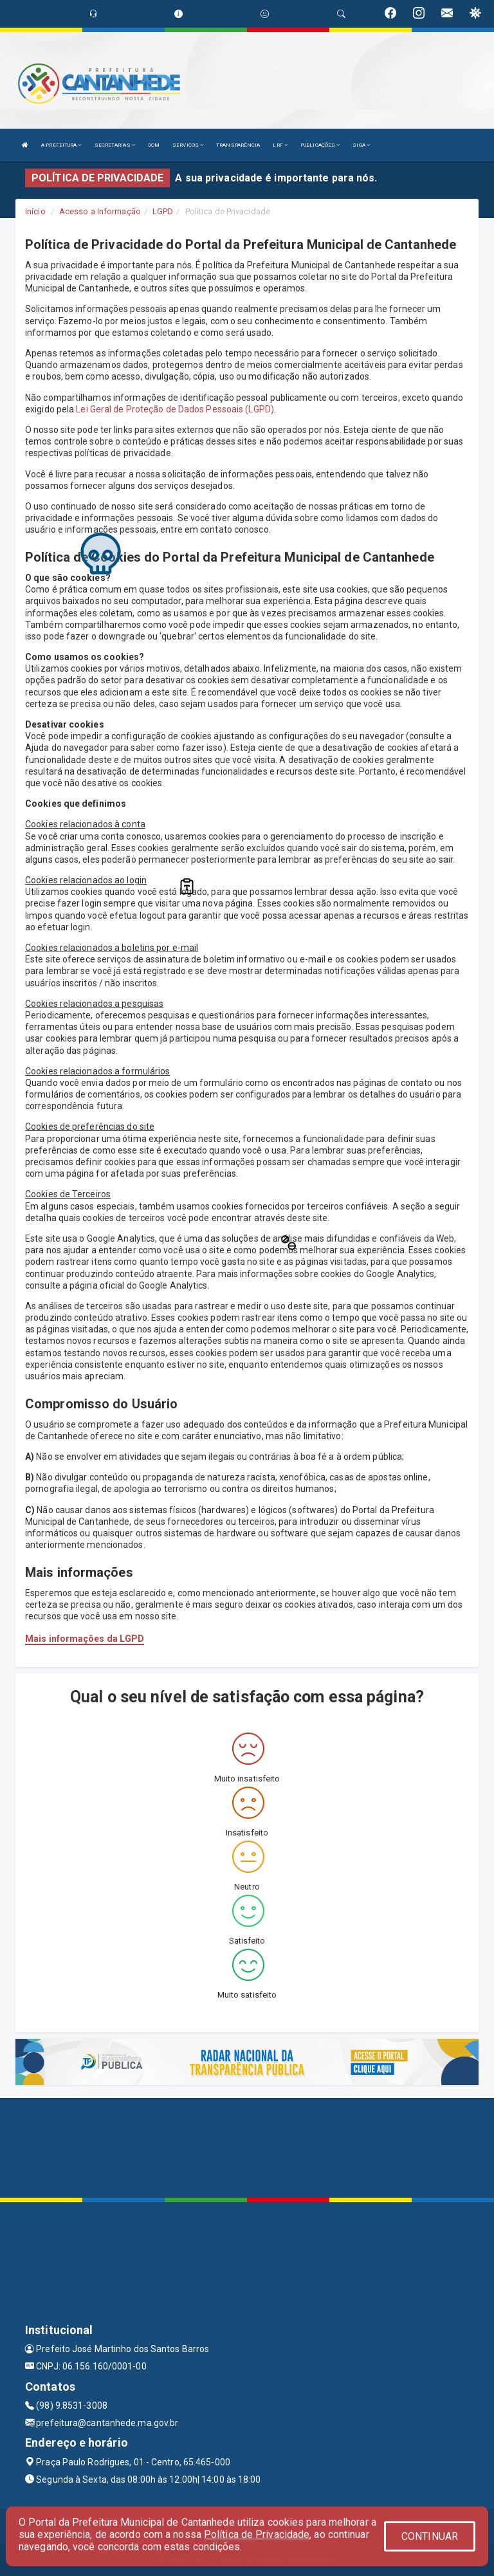  Describe the element at coordinates (288, 1242) in the screenshot. I see `view medication or prescription information` at that location.